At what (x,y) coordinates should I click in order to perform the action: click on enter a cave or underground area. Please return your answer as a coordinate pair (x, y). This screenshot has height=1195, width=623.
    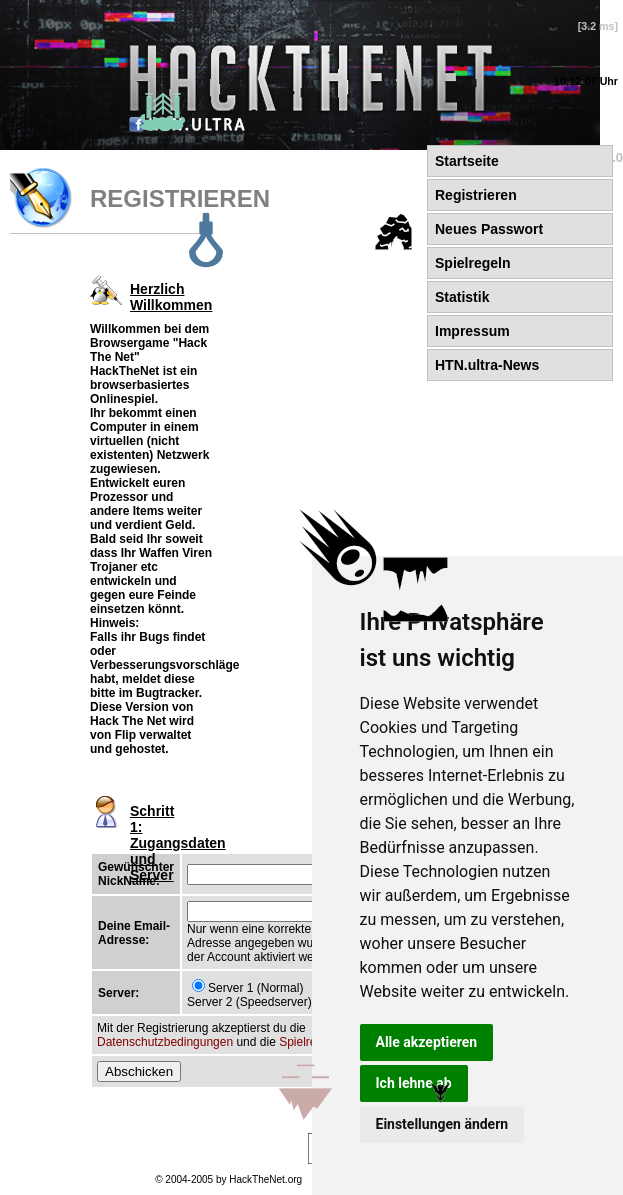
    Looking at the image, I should click on (393, 231).